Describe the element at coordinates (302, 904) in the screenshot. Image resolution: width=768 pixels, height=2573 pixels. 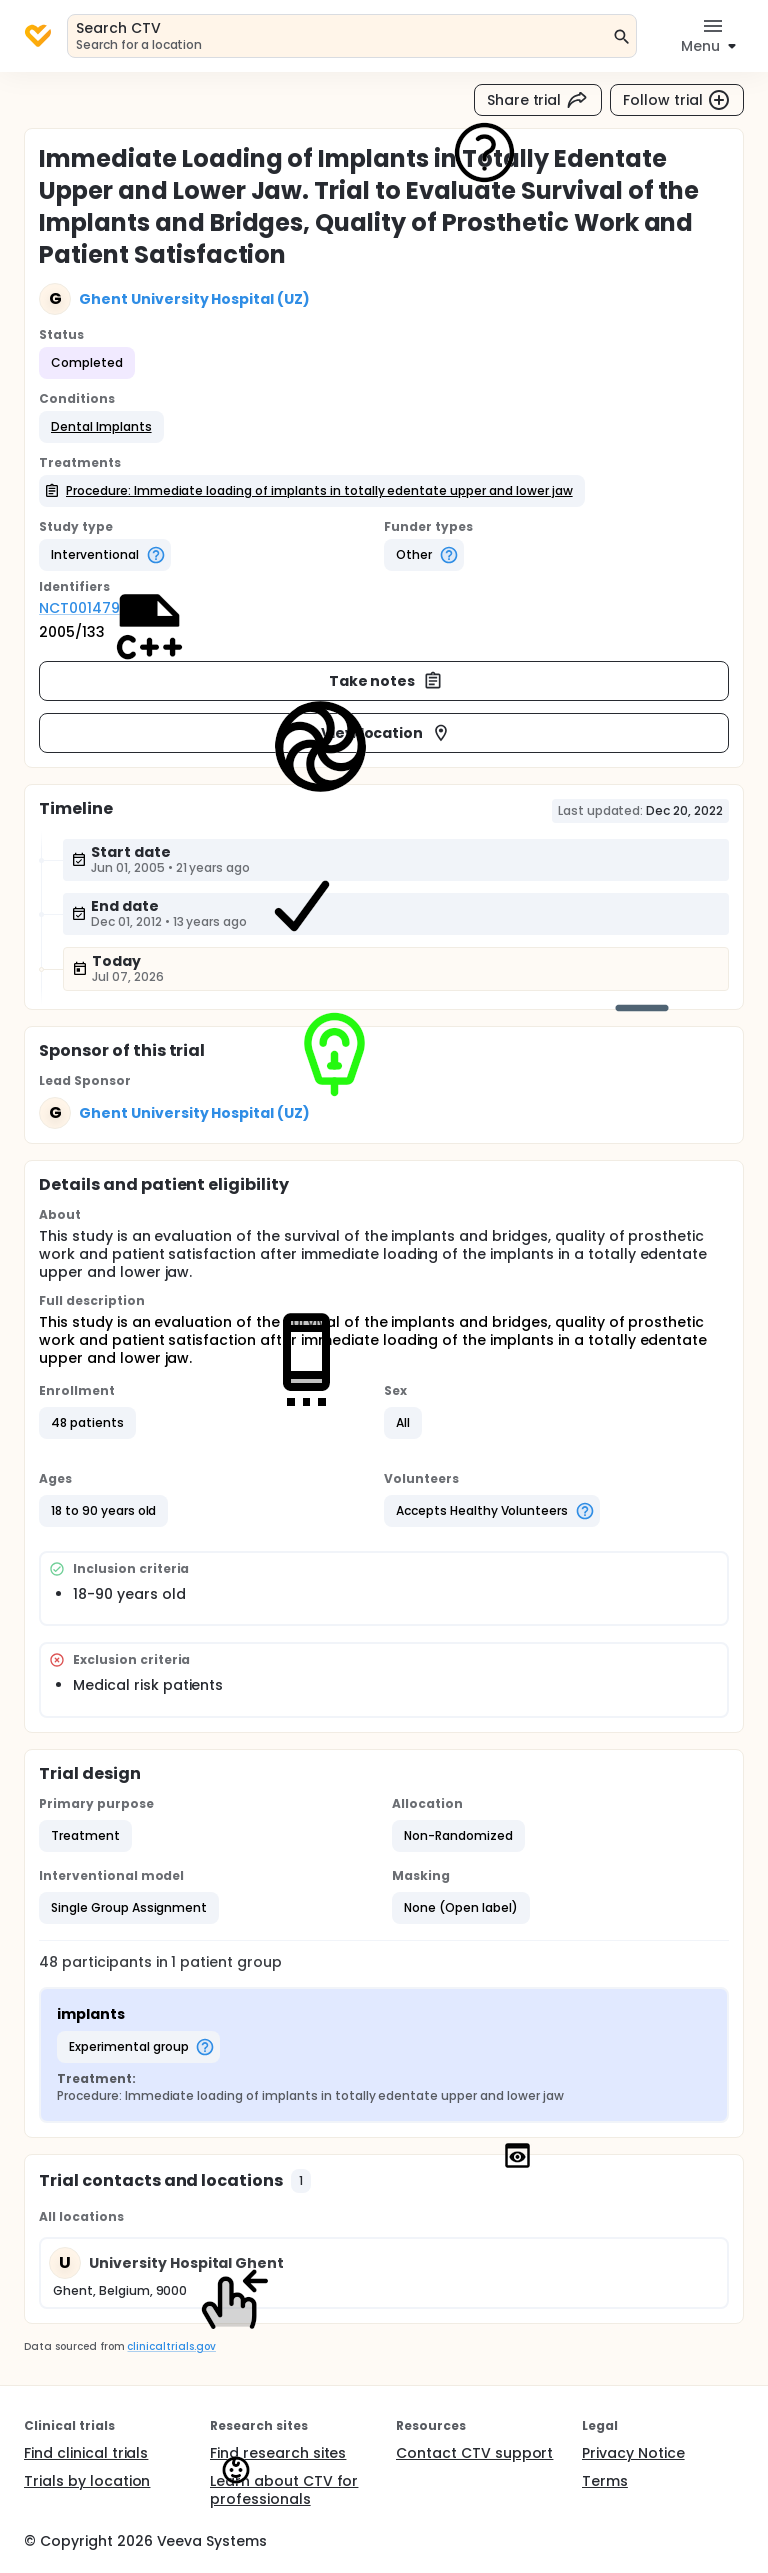
I see `confirms a completed action or task` at that location.